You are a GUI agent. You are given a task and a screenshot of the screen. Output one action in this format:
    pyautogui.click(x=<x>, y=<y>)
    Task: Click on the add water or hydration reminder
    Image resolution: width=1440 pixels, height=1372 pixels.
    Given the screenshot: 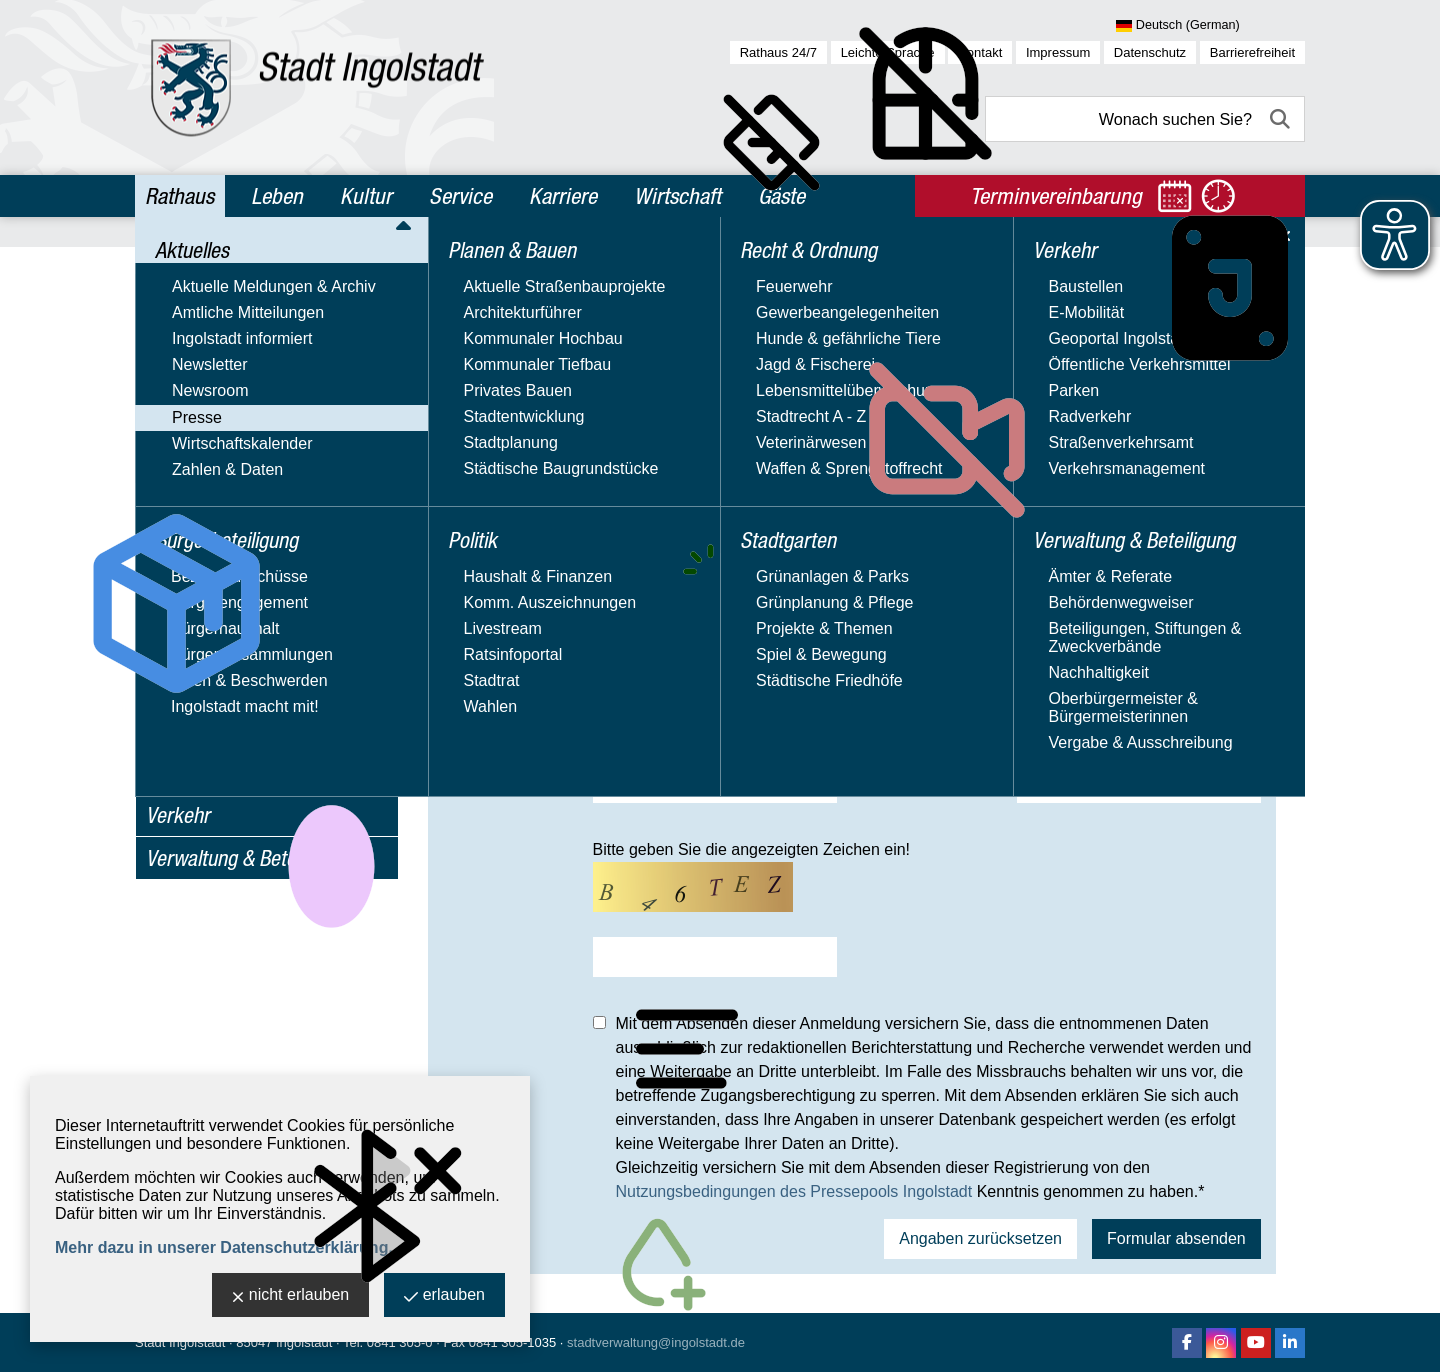 What is the action you would take?
    pyautogui.click(x=657, y=1262)
    